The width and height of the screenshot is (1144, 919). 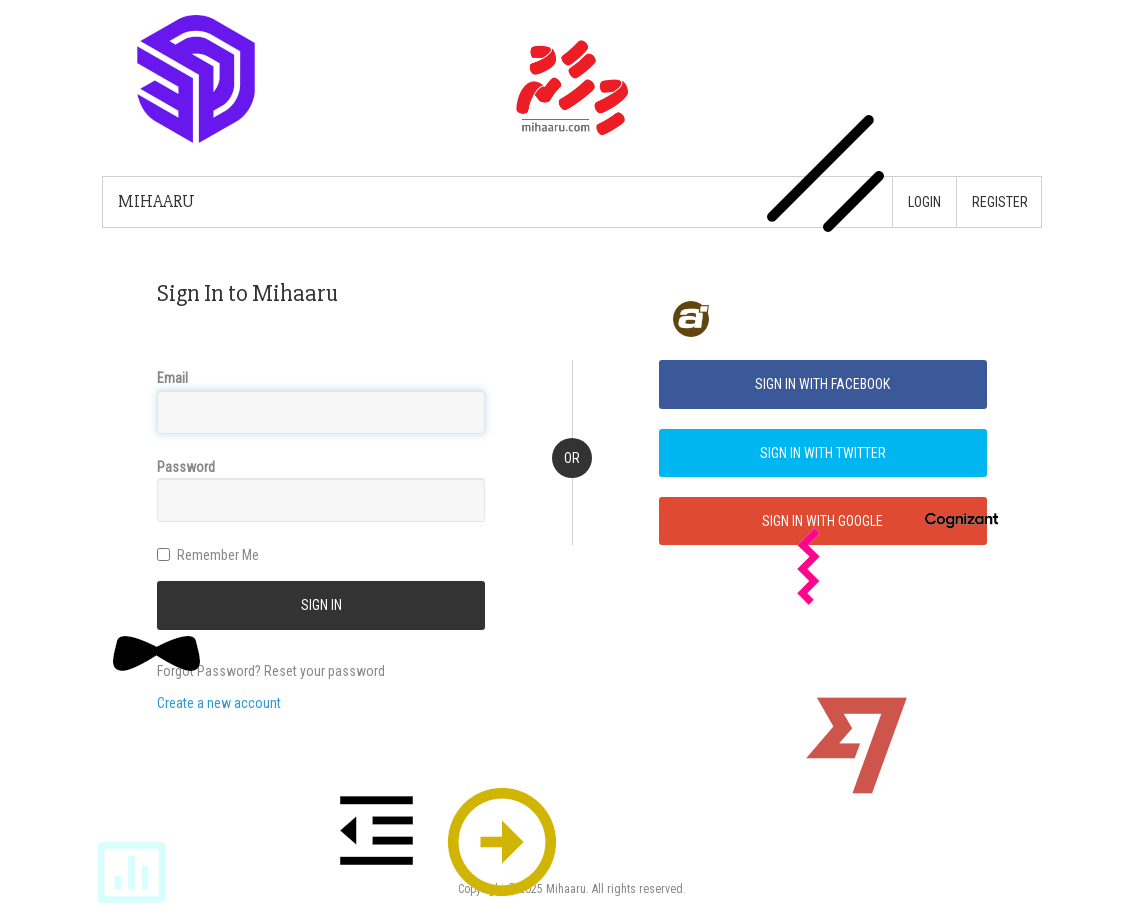 What do you see at coordinates (131, 872) in the screenshot?
I see `view analytics dashboard` at bounding box center [131, 872].